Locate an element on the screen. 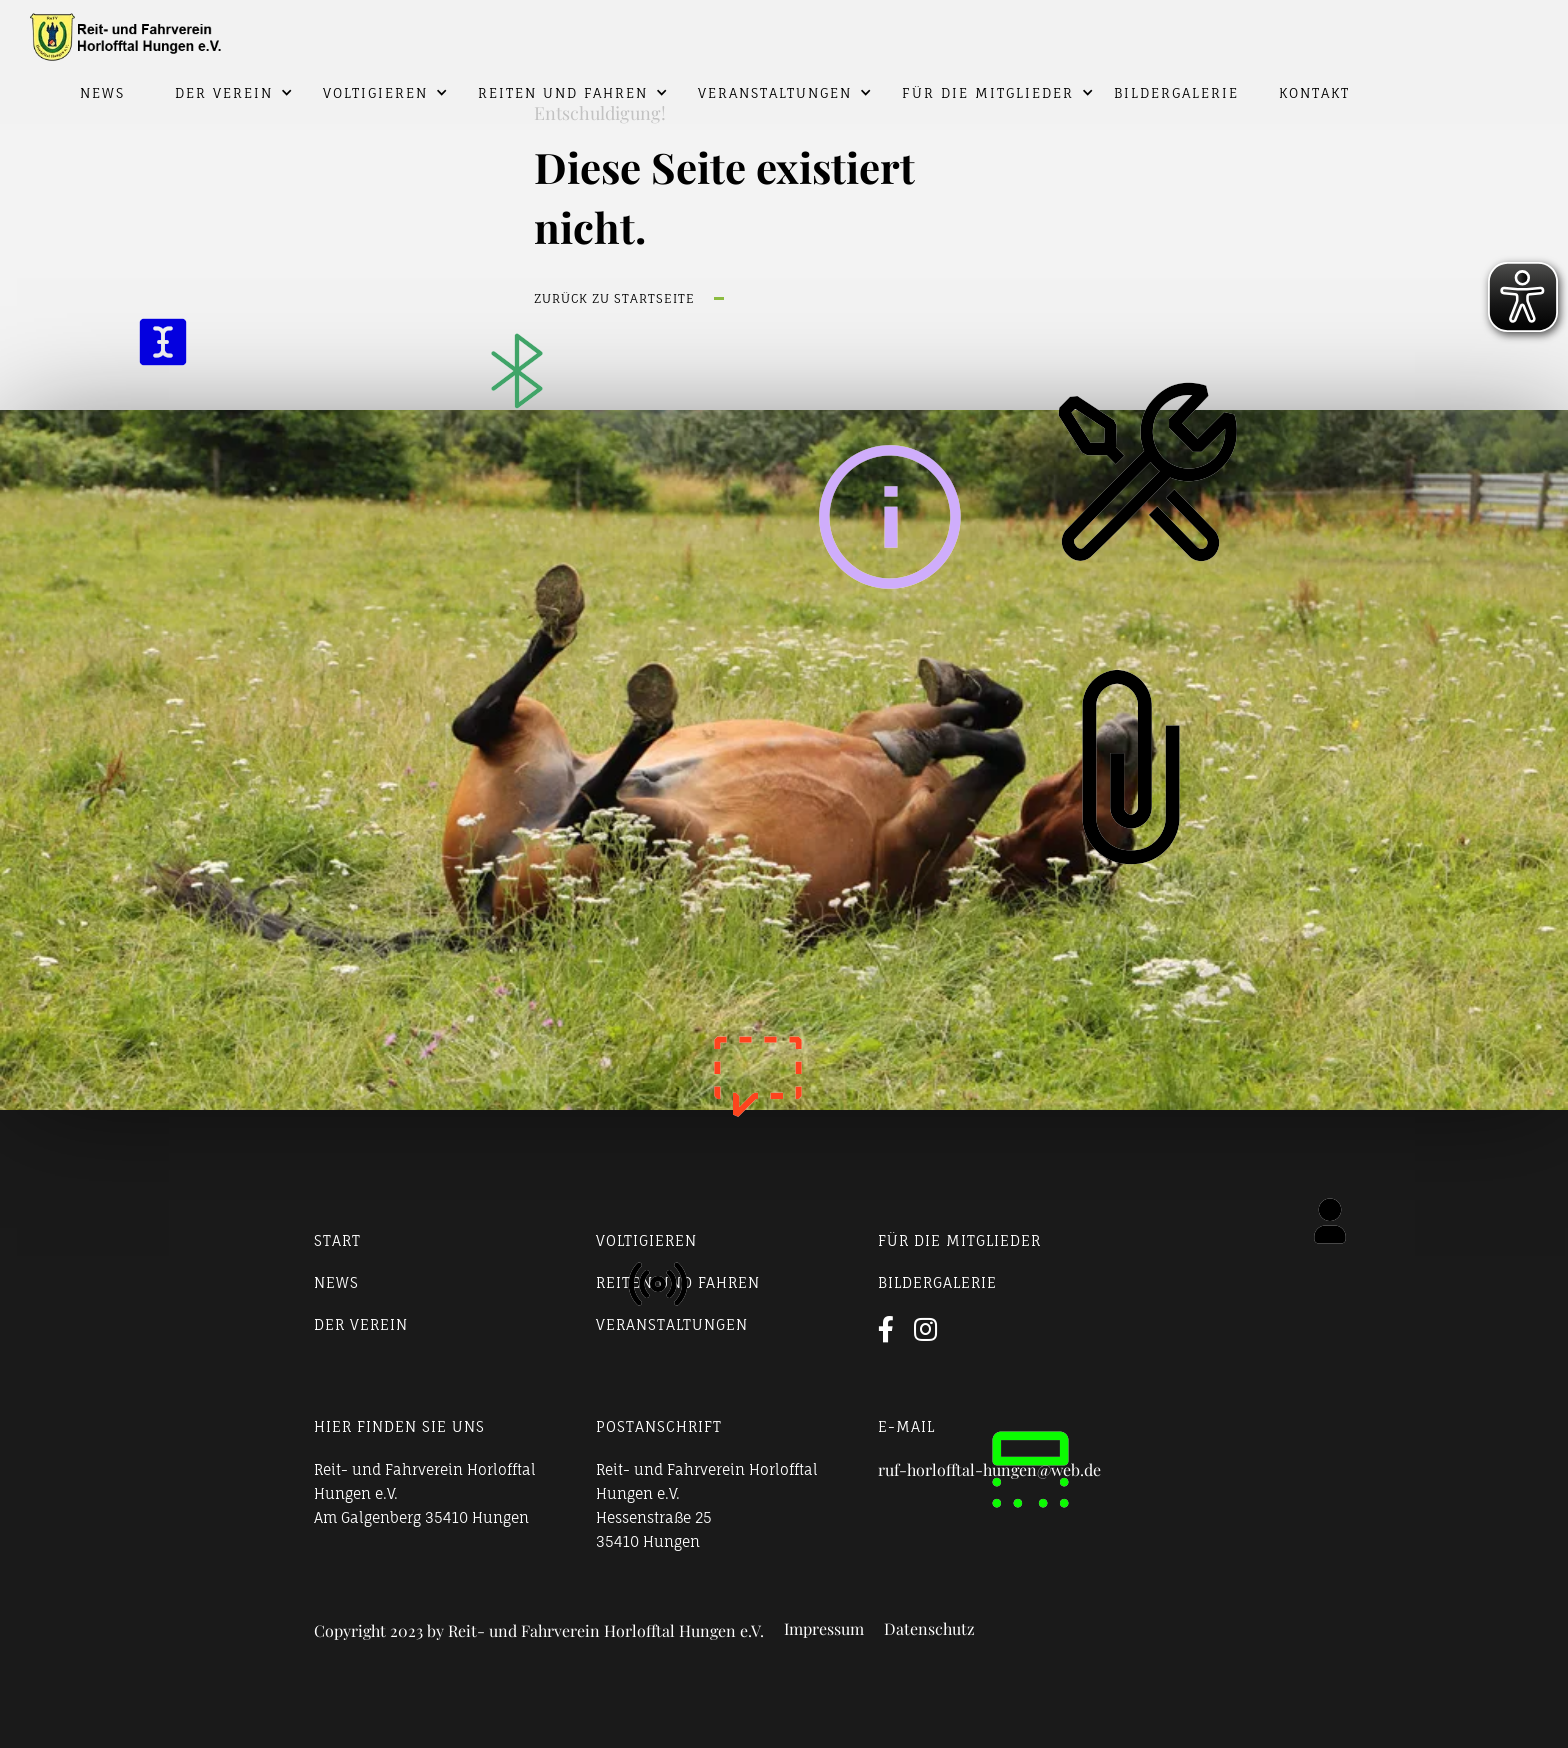 This screenshot has height=1748, width=1568. a draft comment or unsaved message is located at coordinates (758, 1074).